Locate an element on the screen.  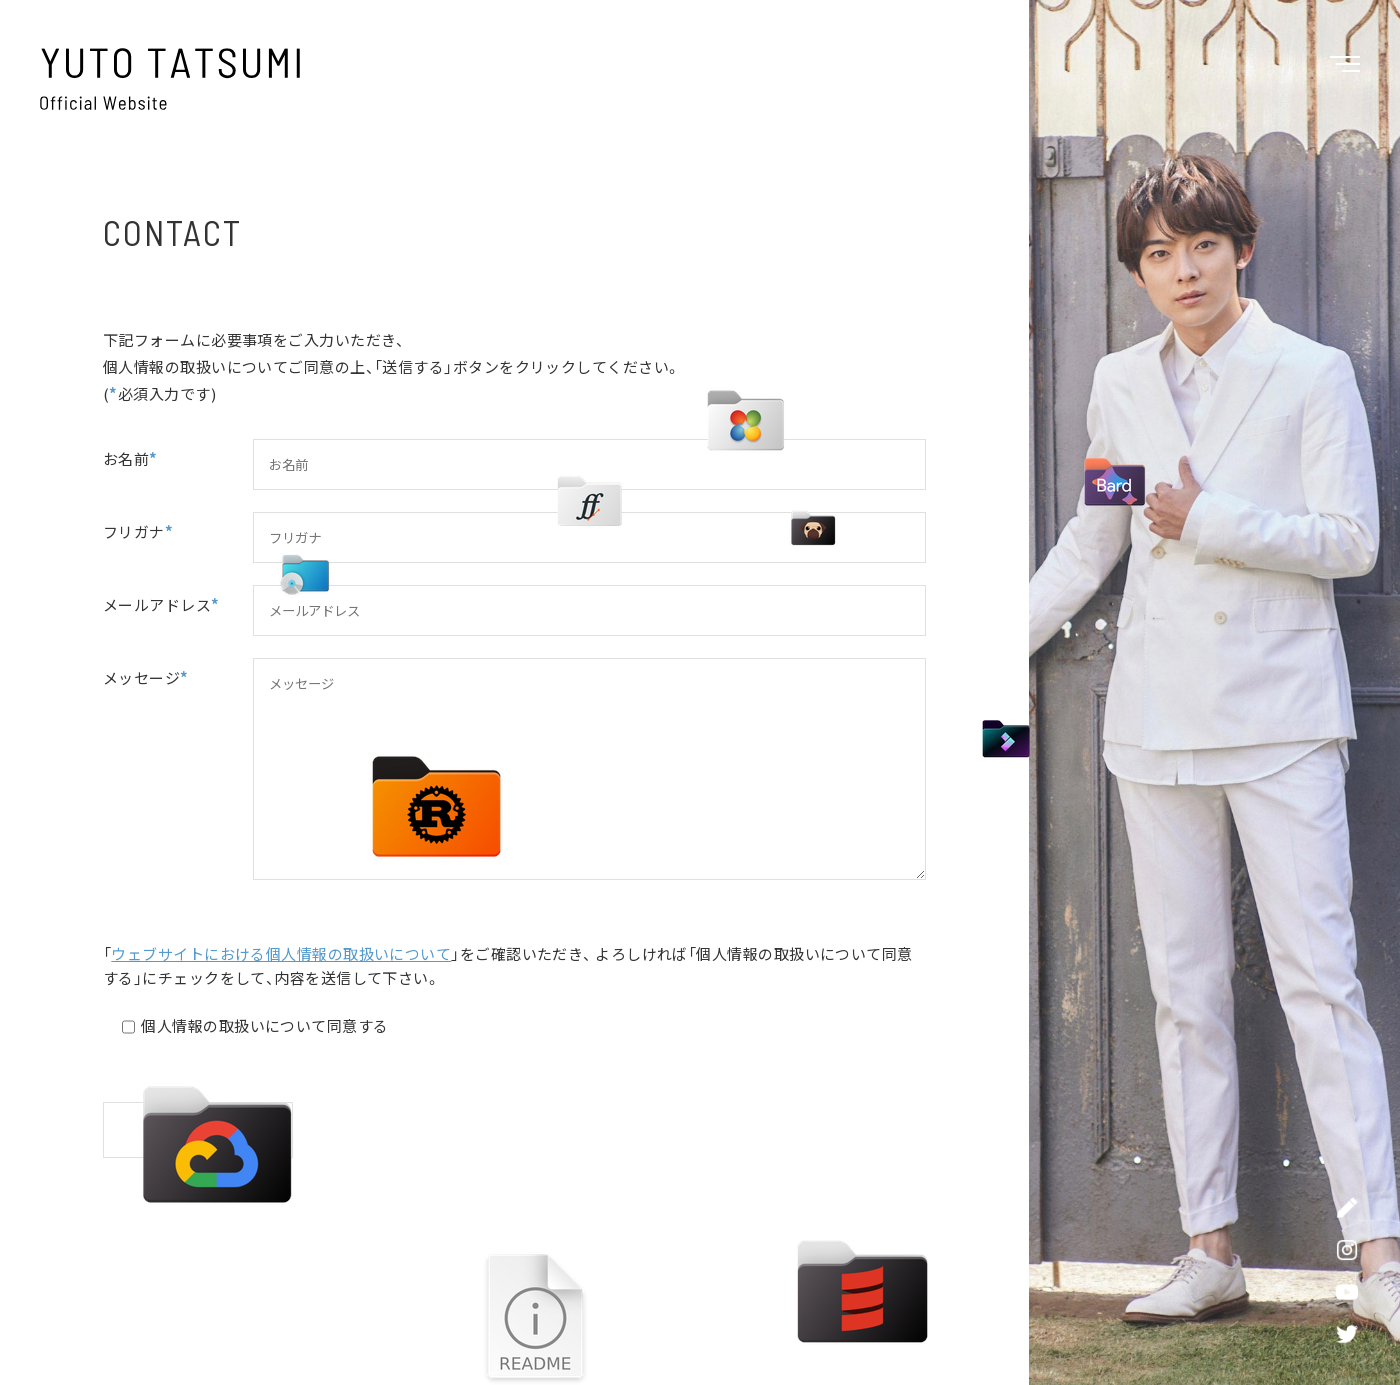
folder containing program installation files is located at coordinates (305, 574).